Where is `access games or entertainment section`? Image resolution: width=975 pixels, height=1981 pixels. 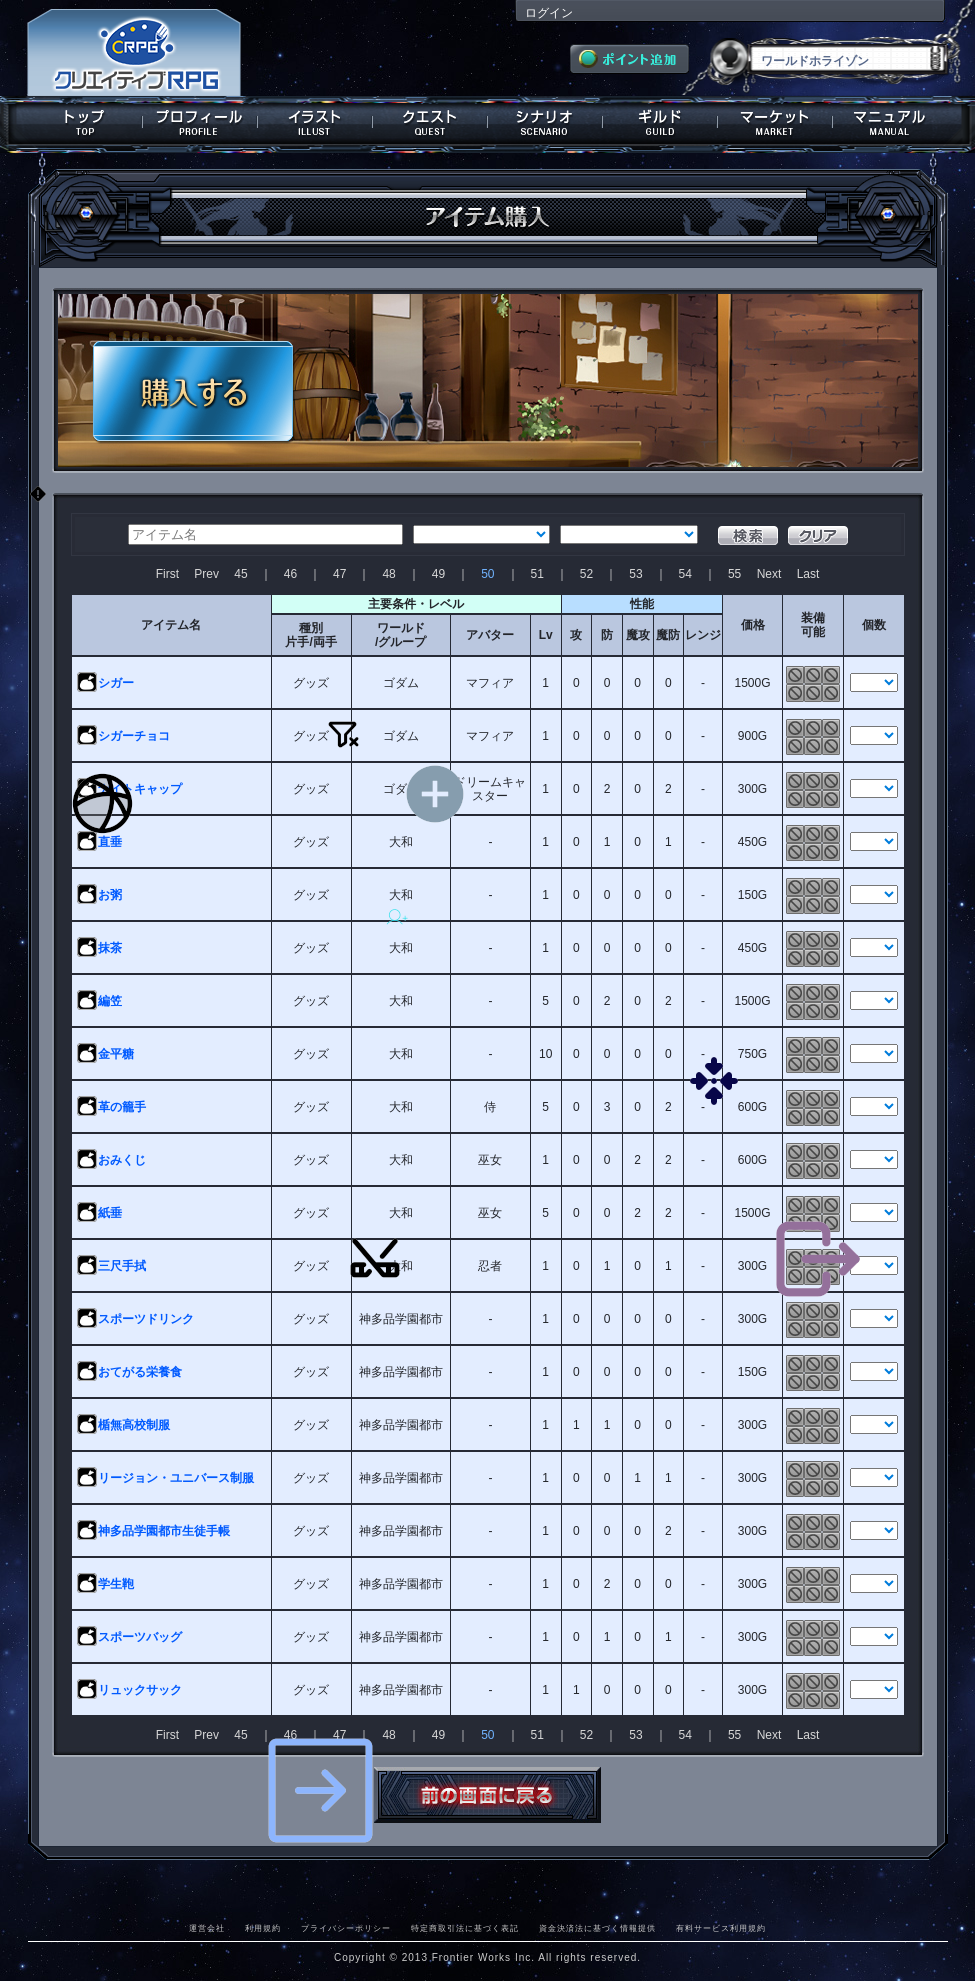
access games or entertainment section is located at coordinates (102, 803).